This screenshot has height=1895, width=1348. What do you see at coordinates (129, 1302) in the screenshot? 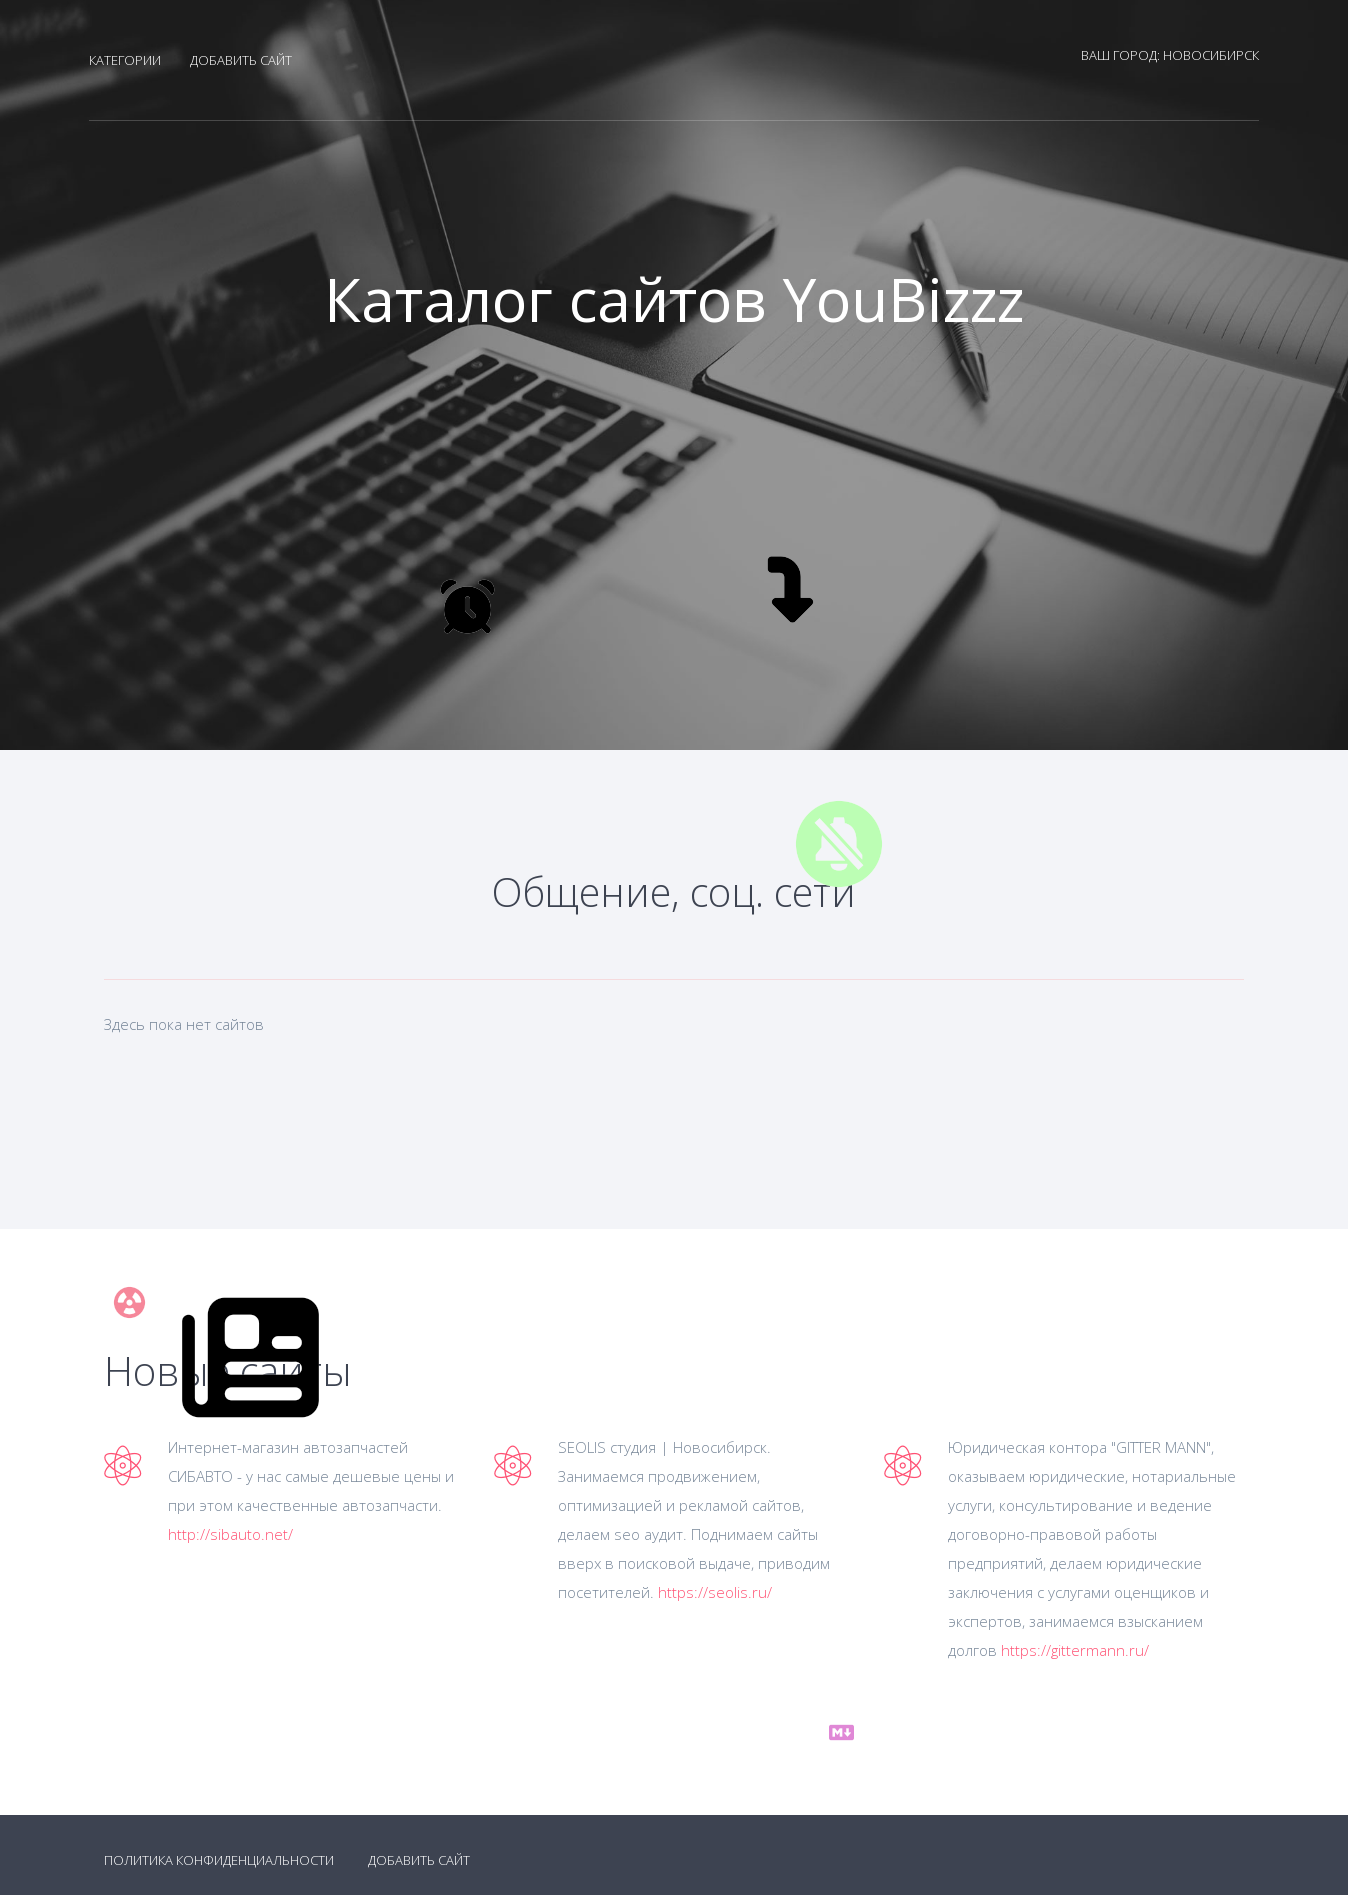
I see `indicates radioactive or hazardous material warning` at bounding box center [129, 1302].